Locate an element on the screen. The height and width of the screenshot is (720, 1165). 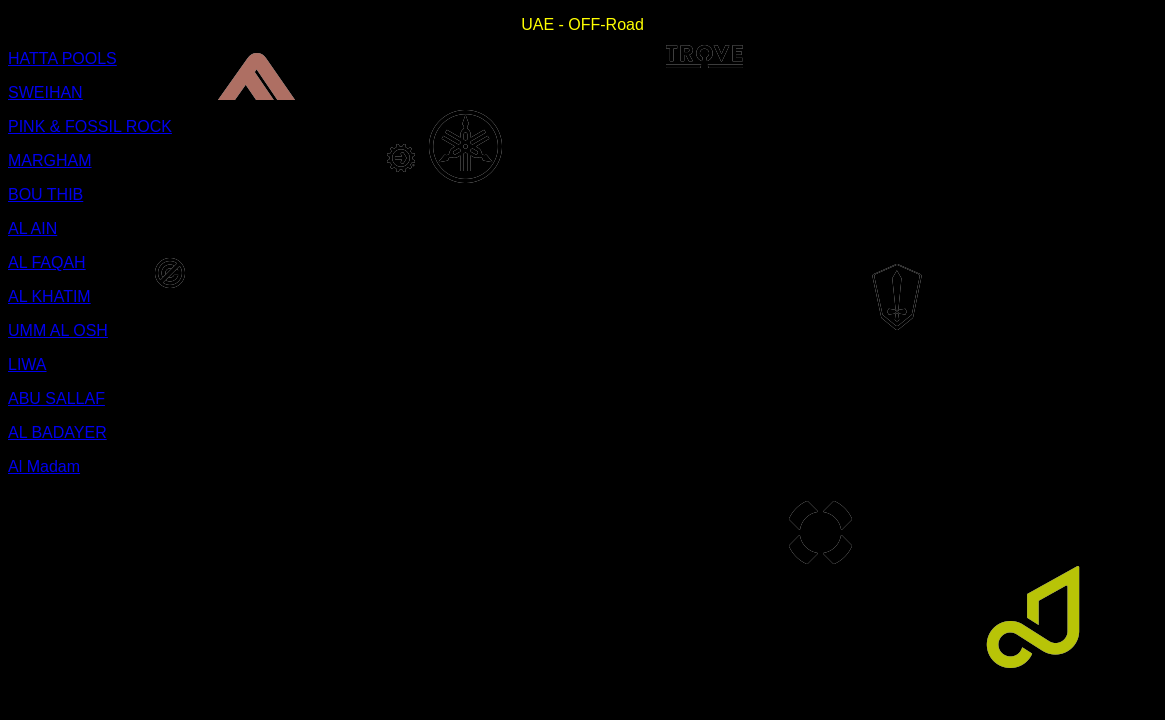
open the TableCheck restaurant reservation app is located at coordinates (820, 532).